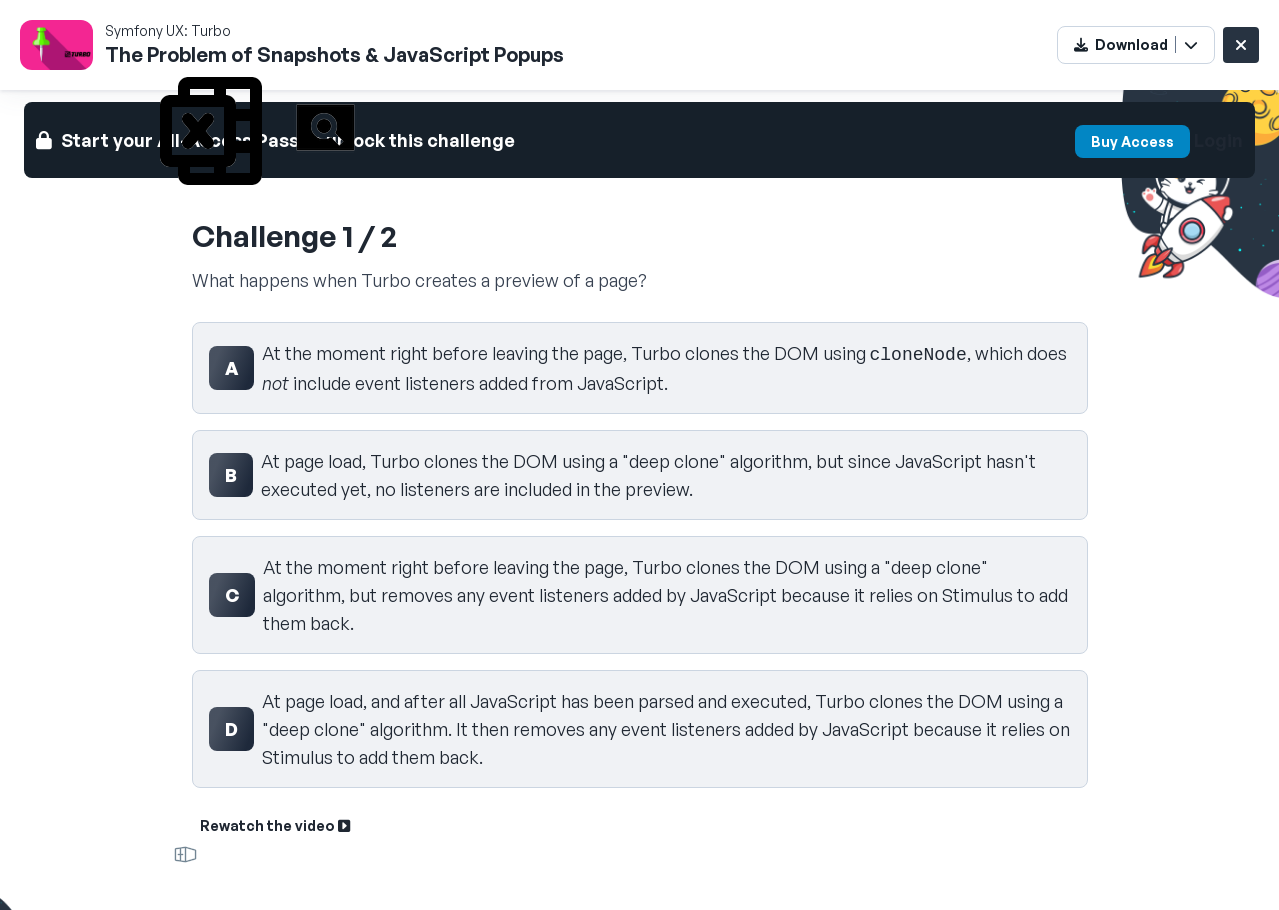 The width and height of the screenshot is (1279, 910). What do you see at coordinates (216, 131) in the screenshot?
I see `open Microsoft Excel` at bounding box center [216, 131].